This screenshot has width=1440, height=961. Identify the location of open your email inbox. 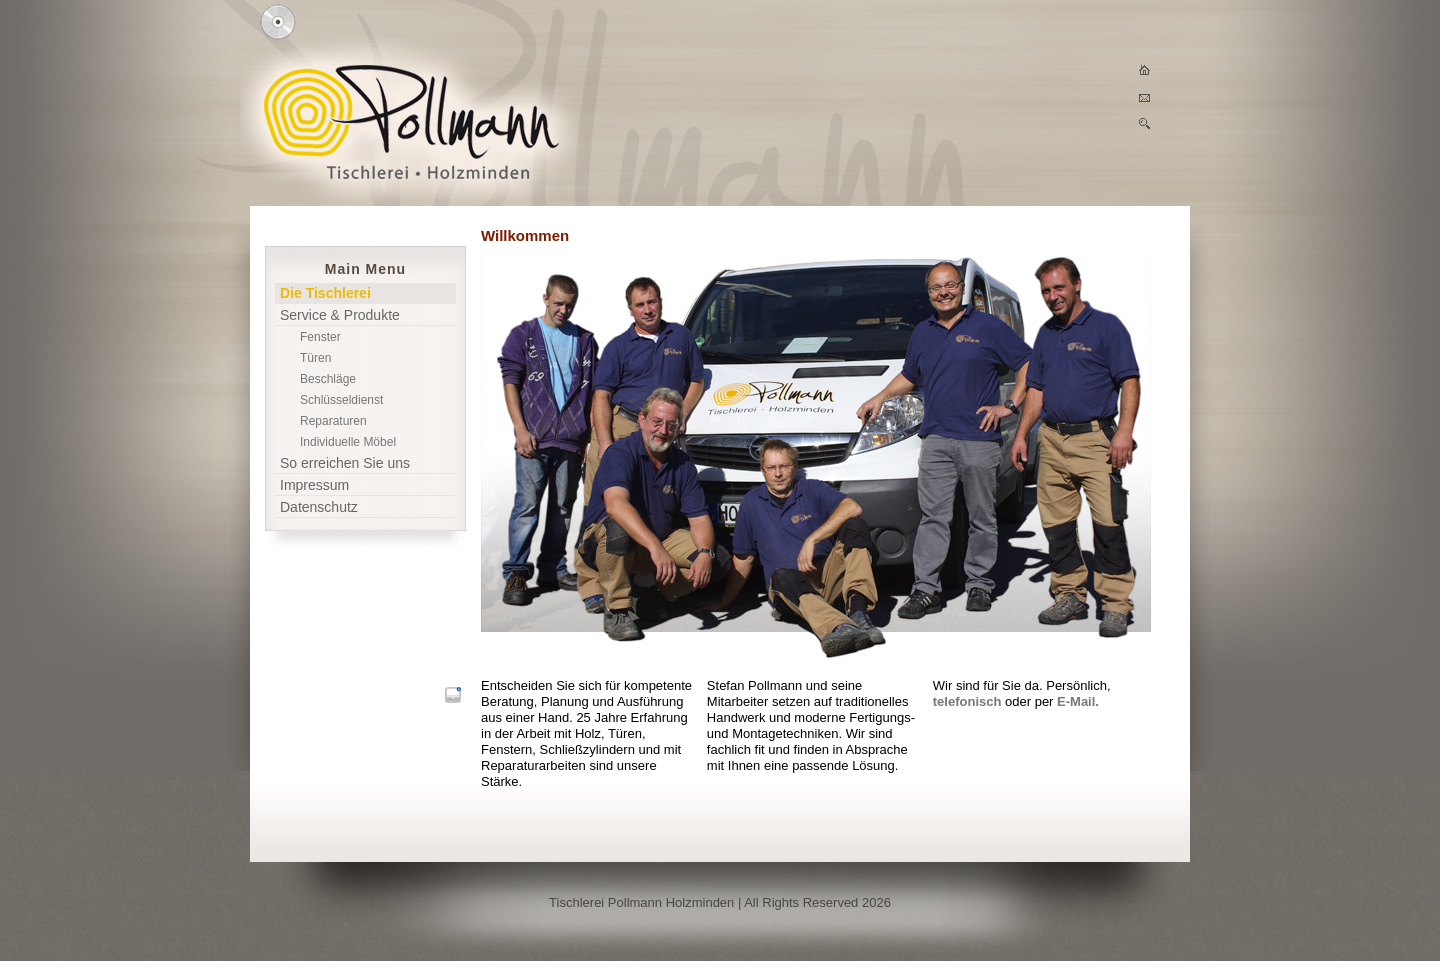
(453, 695).